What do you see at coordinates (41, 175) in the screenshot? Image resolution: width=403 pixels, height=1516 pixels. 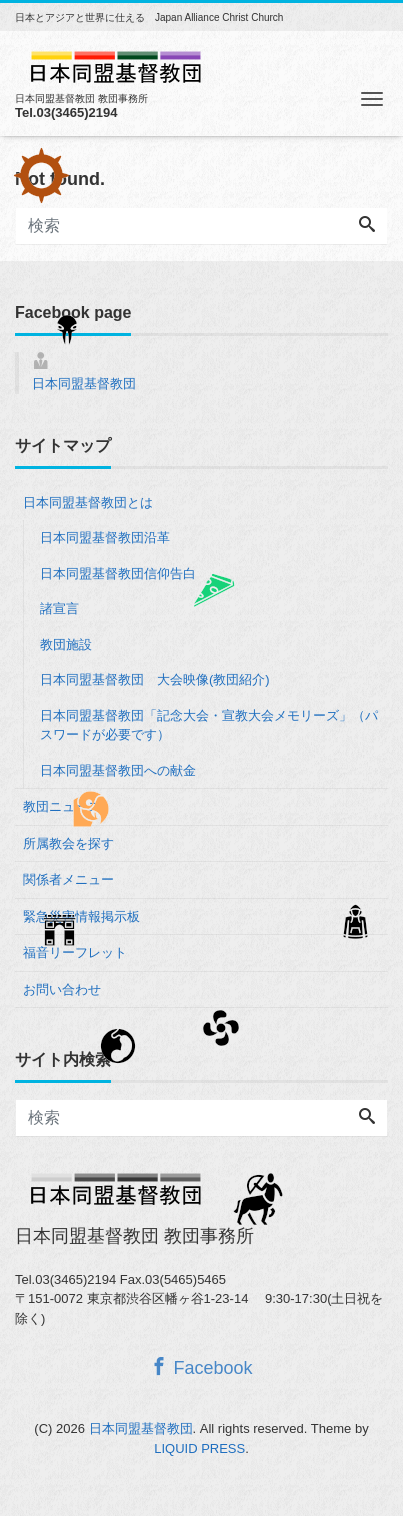 I see `spikeball game or sports activity` at bounding box center [41, 175].